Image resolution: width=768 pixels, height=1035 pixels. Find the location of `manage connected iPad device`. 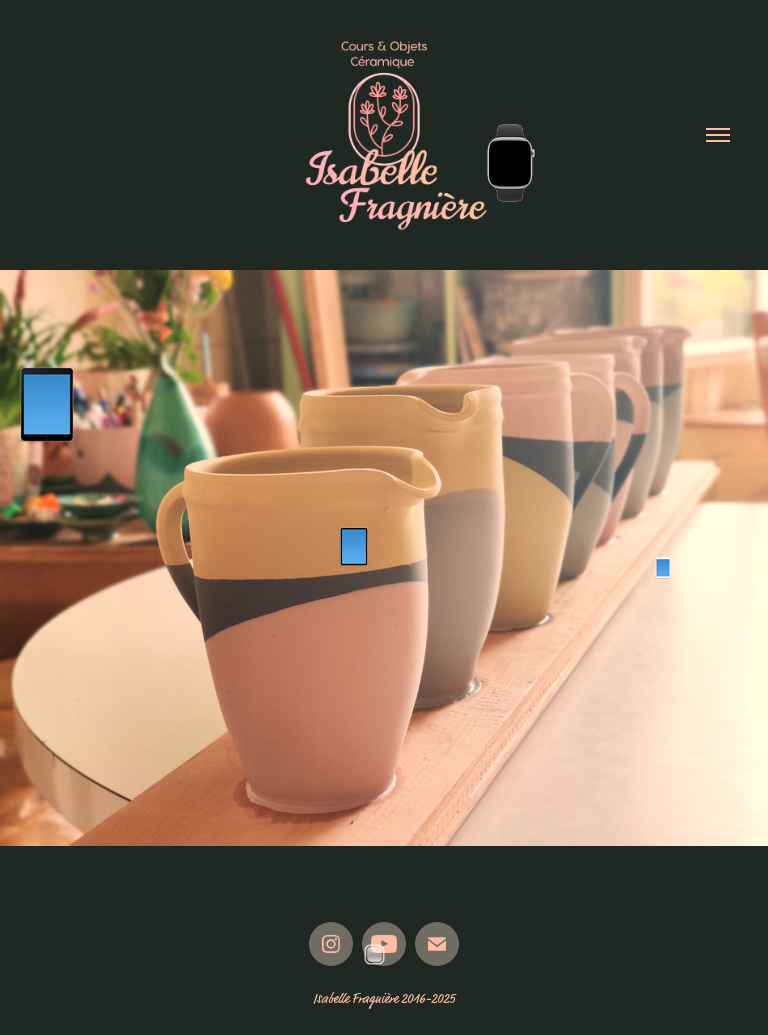

manage connected iPad device is located at coordinates (47, 404).